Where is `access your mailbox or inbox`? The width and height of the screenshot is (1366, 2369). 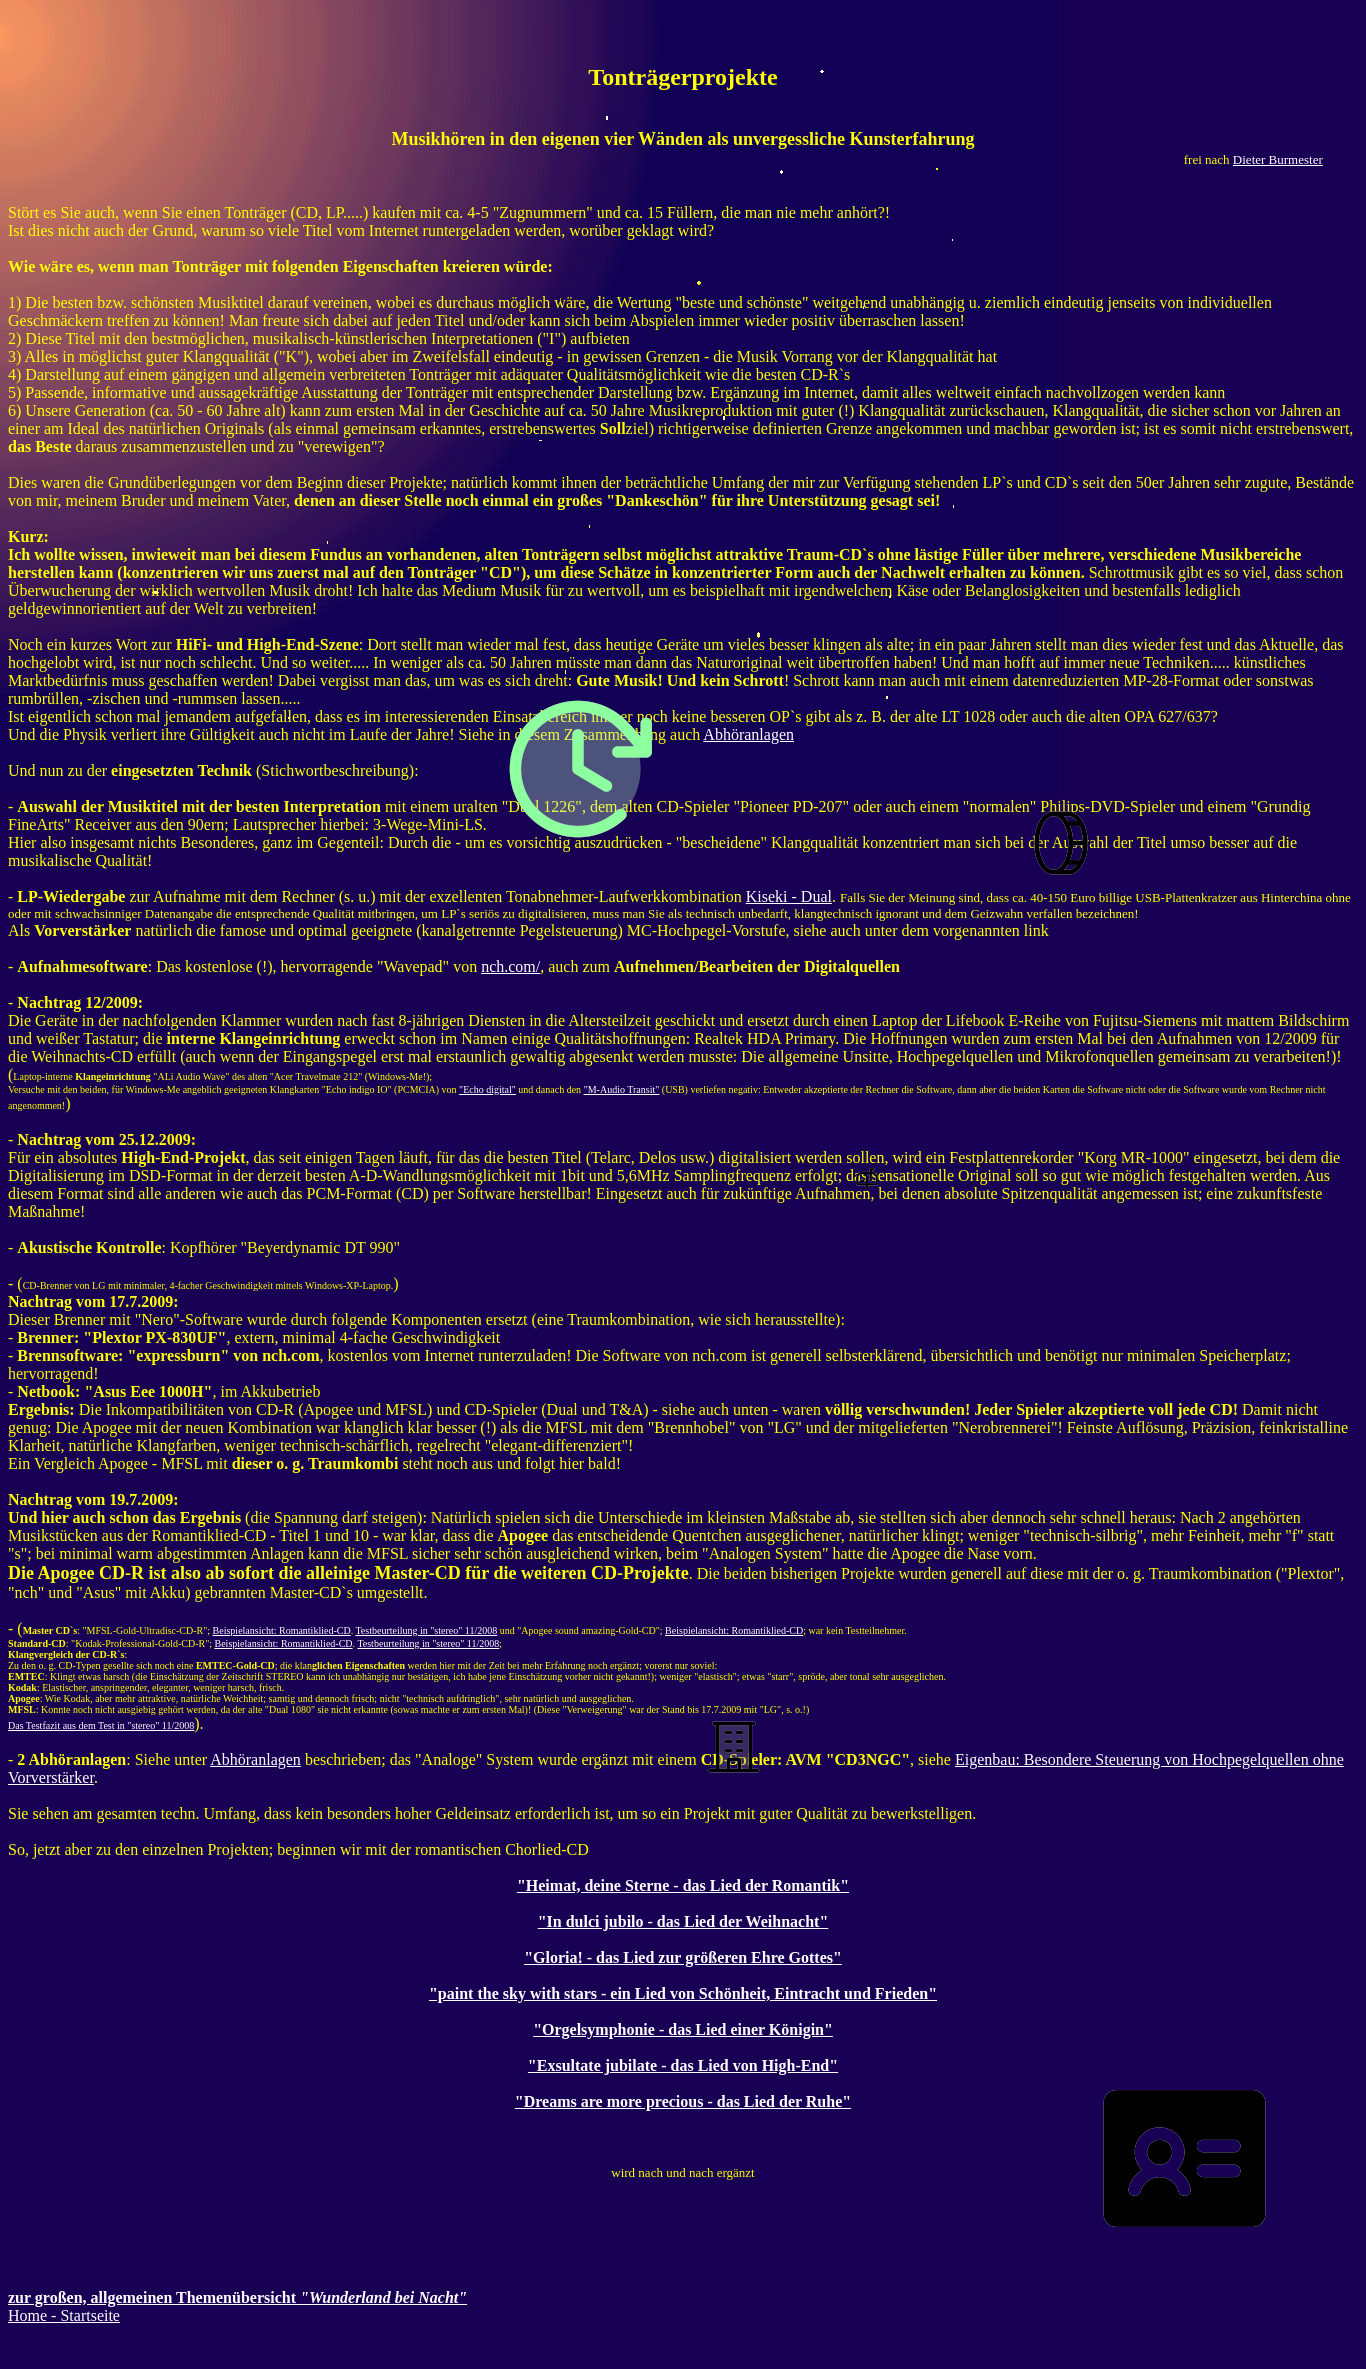
access your mailbox or inbox is located at coordinates (867, 1179).